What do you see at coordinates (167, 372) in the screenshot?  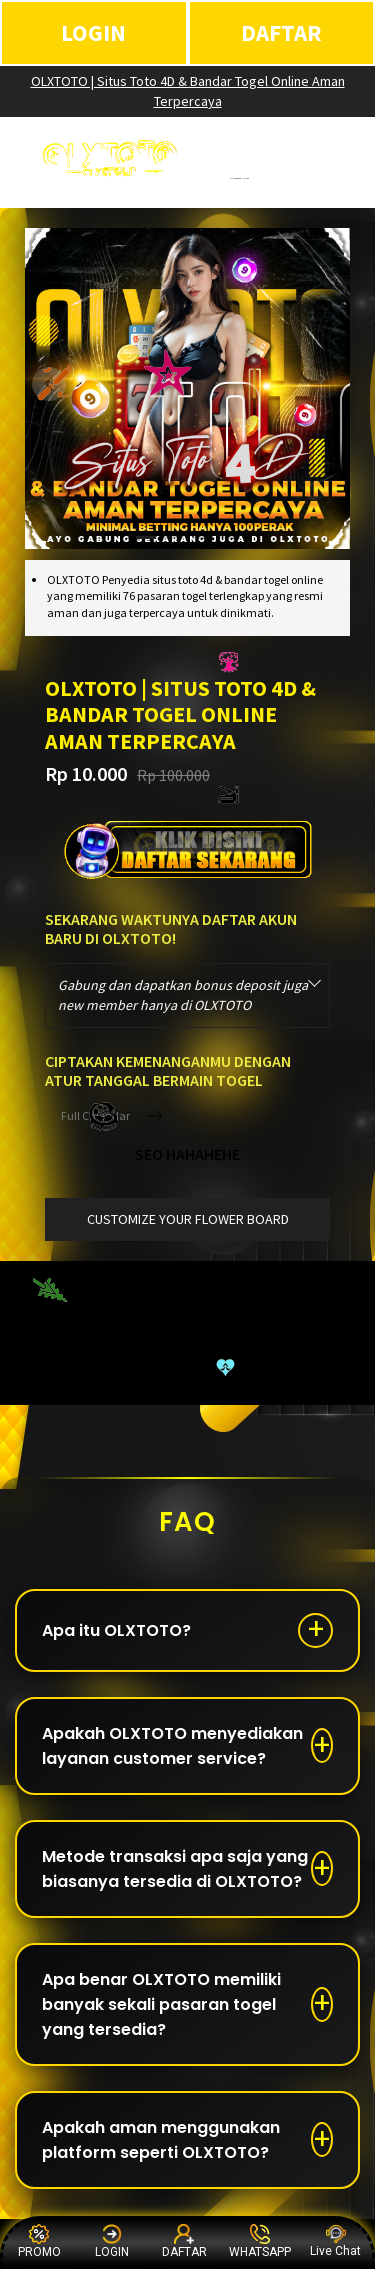 I see `indicates a beach or ocean-themed game level` at bounding box center [167, 372].